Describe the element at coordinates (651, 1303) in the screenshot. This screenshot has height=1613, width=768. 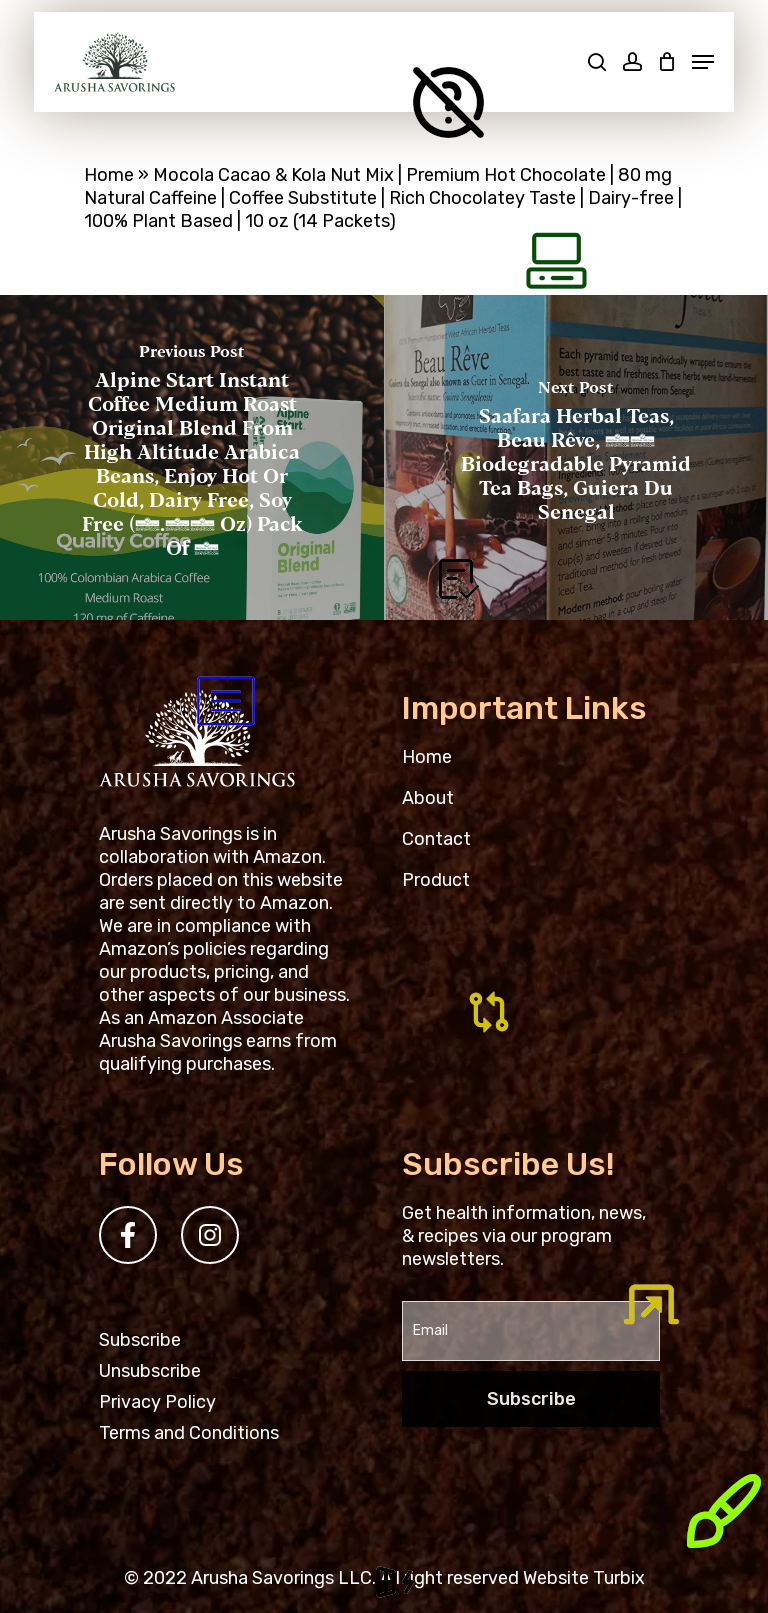
I see `open link in a new tab or window` at that location.